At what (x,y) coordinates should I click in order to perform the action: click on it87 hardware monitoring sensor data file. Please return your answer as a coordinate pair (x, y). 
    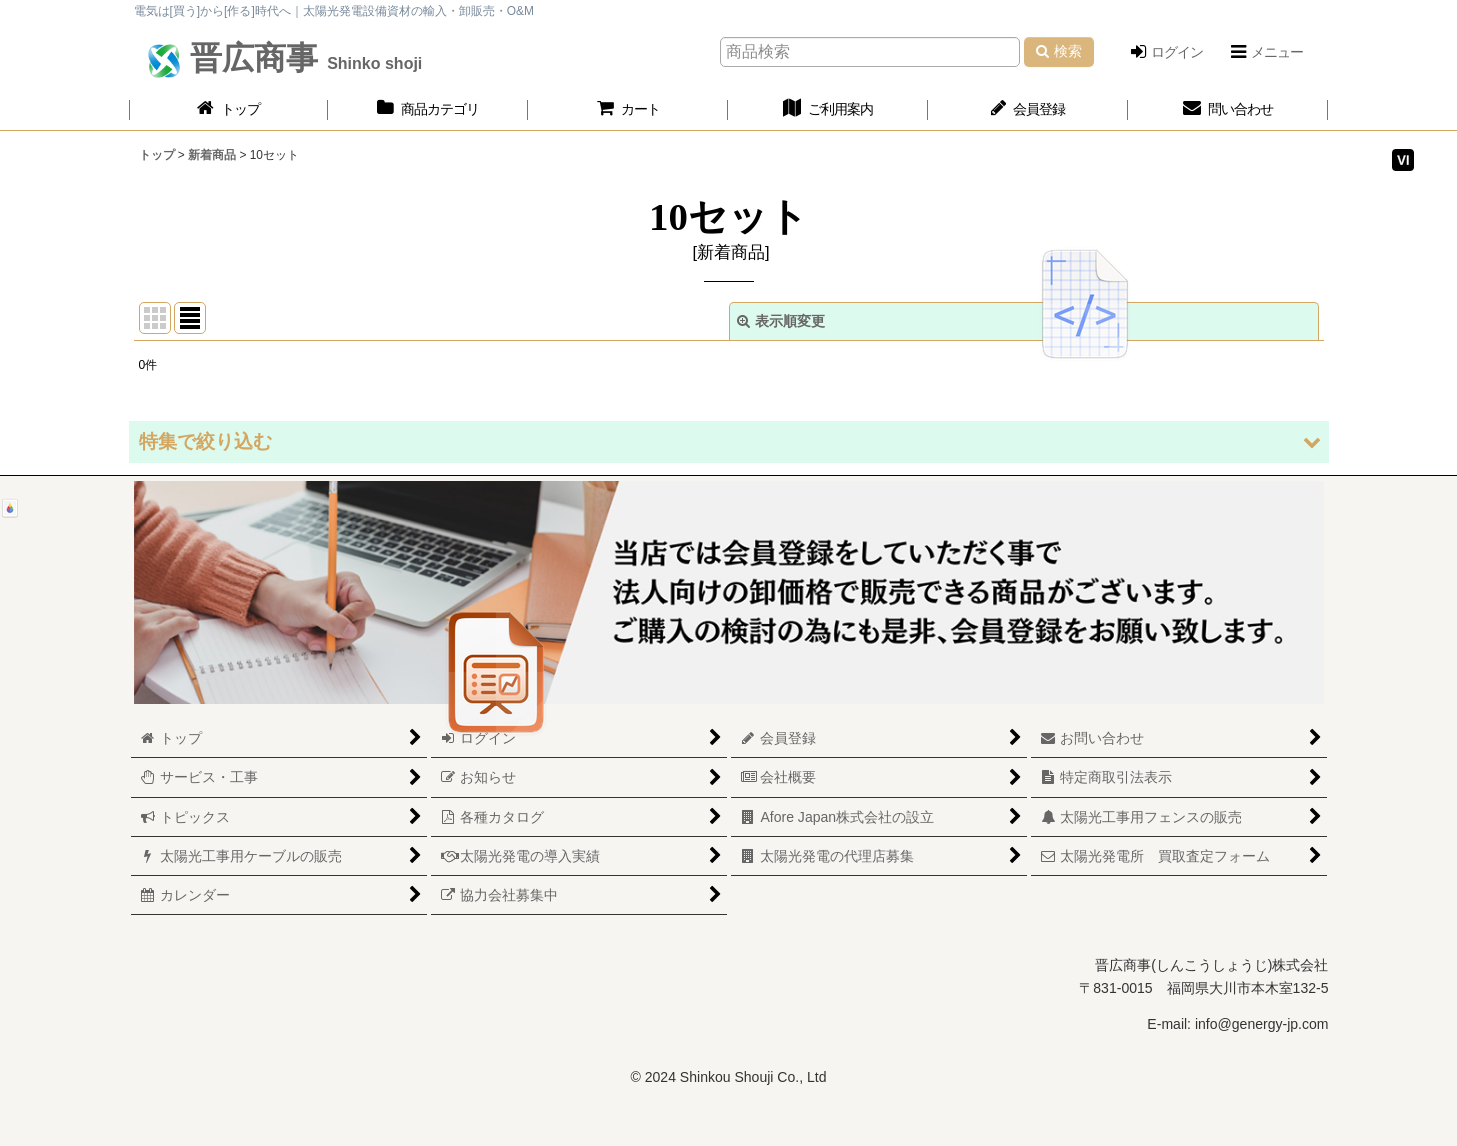
    Looking at the image, I should click on (10, 508).